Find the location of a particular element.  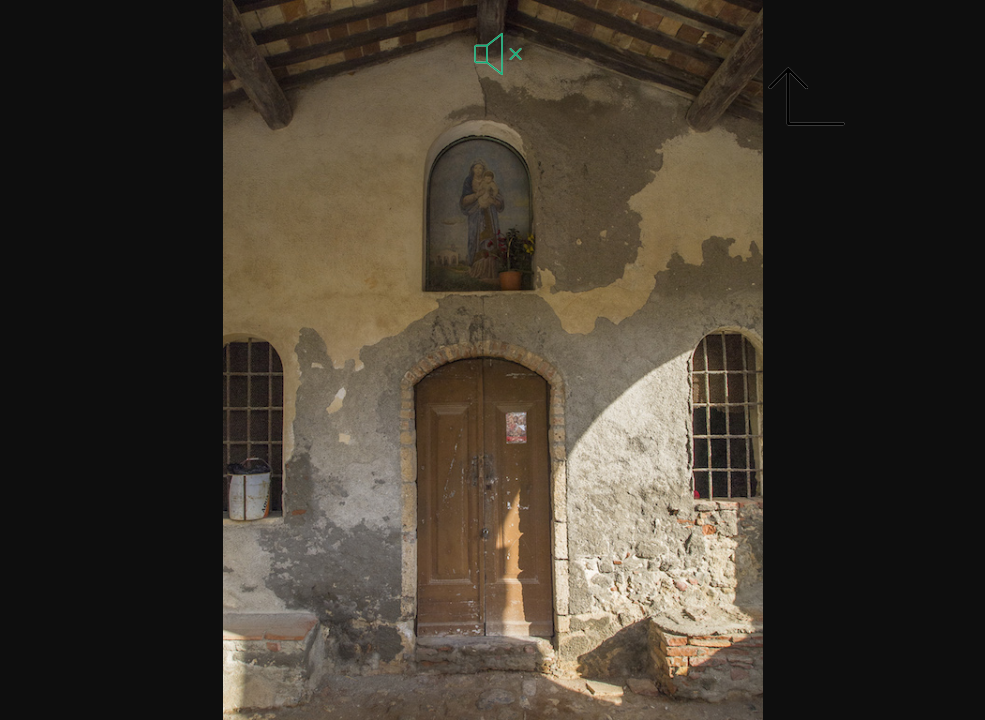

go back and return to top is located at coordinates (803, 99).